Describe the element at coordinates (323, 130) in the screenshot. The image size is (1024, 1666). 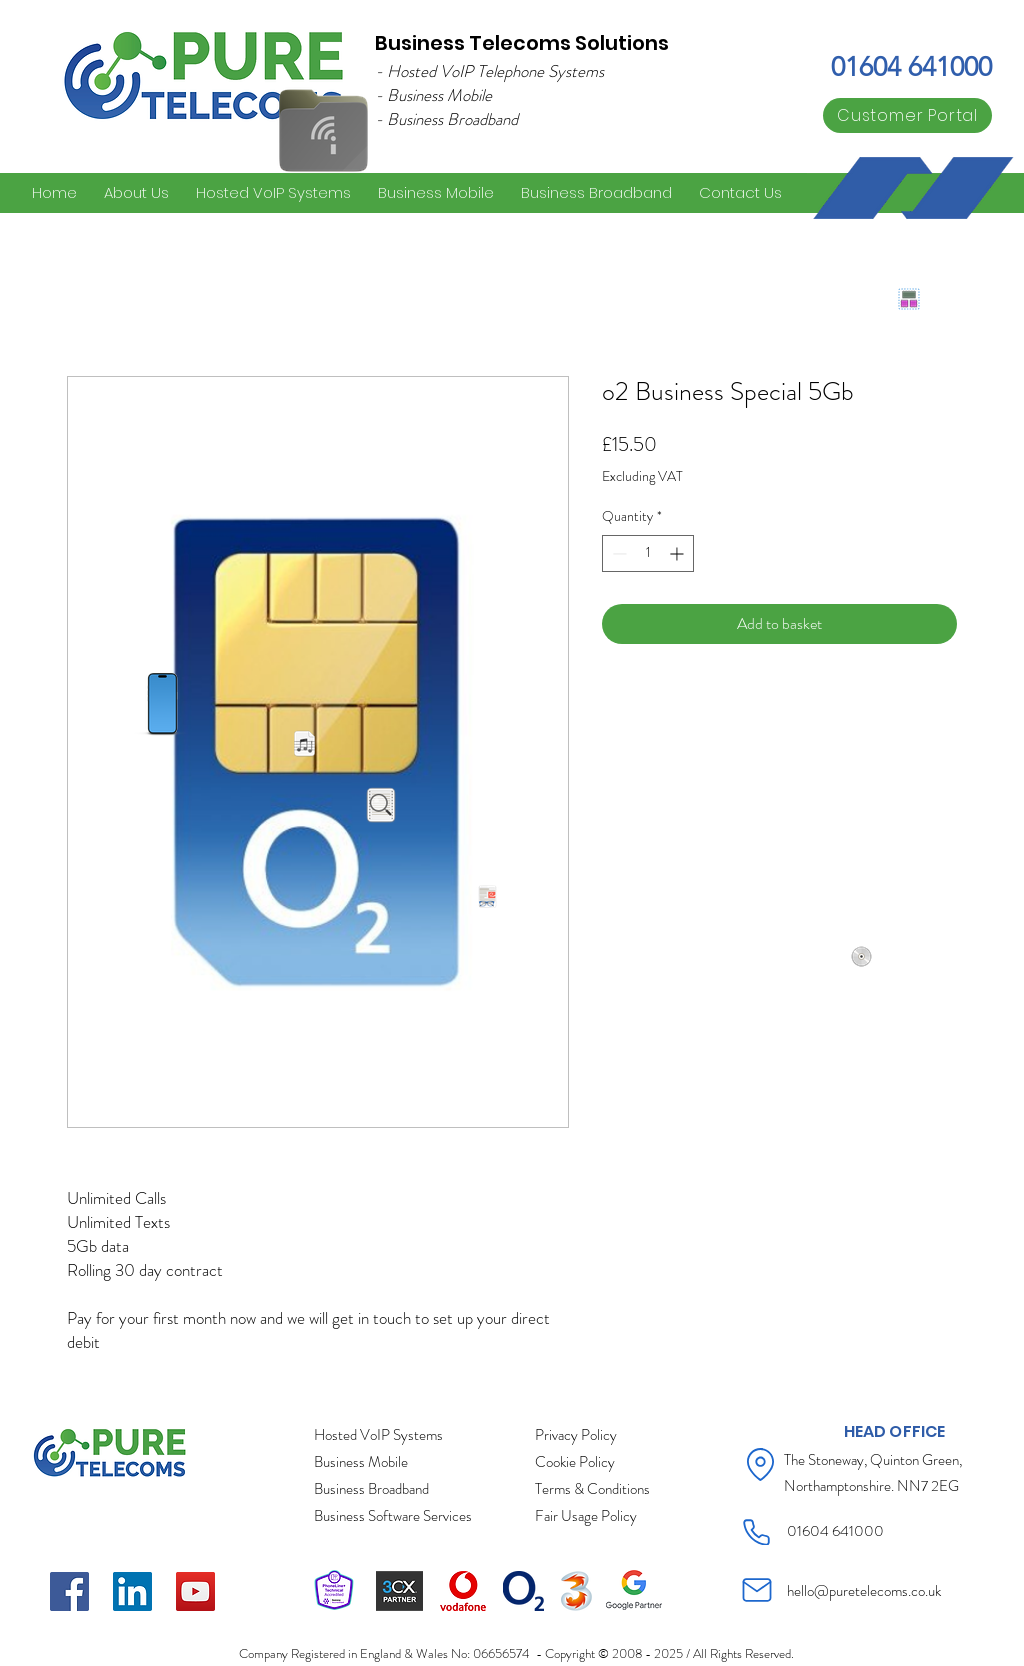
I see `open insync cloud sync folder` at that location.